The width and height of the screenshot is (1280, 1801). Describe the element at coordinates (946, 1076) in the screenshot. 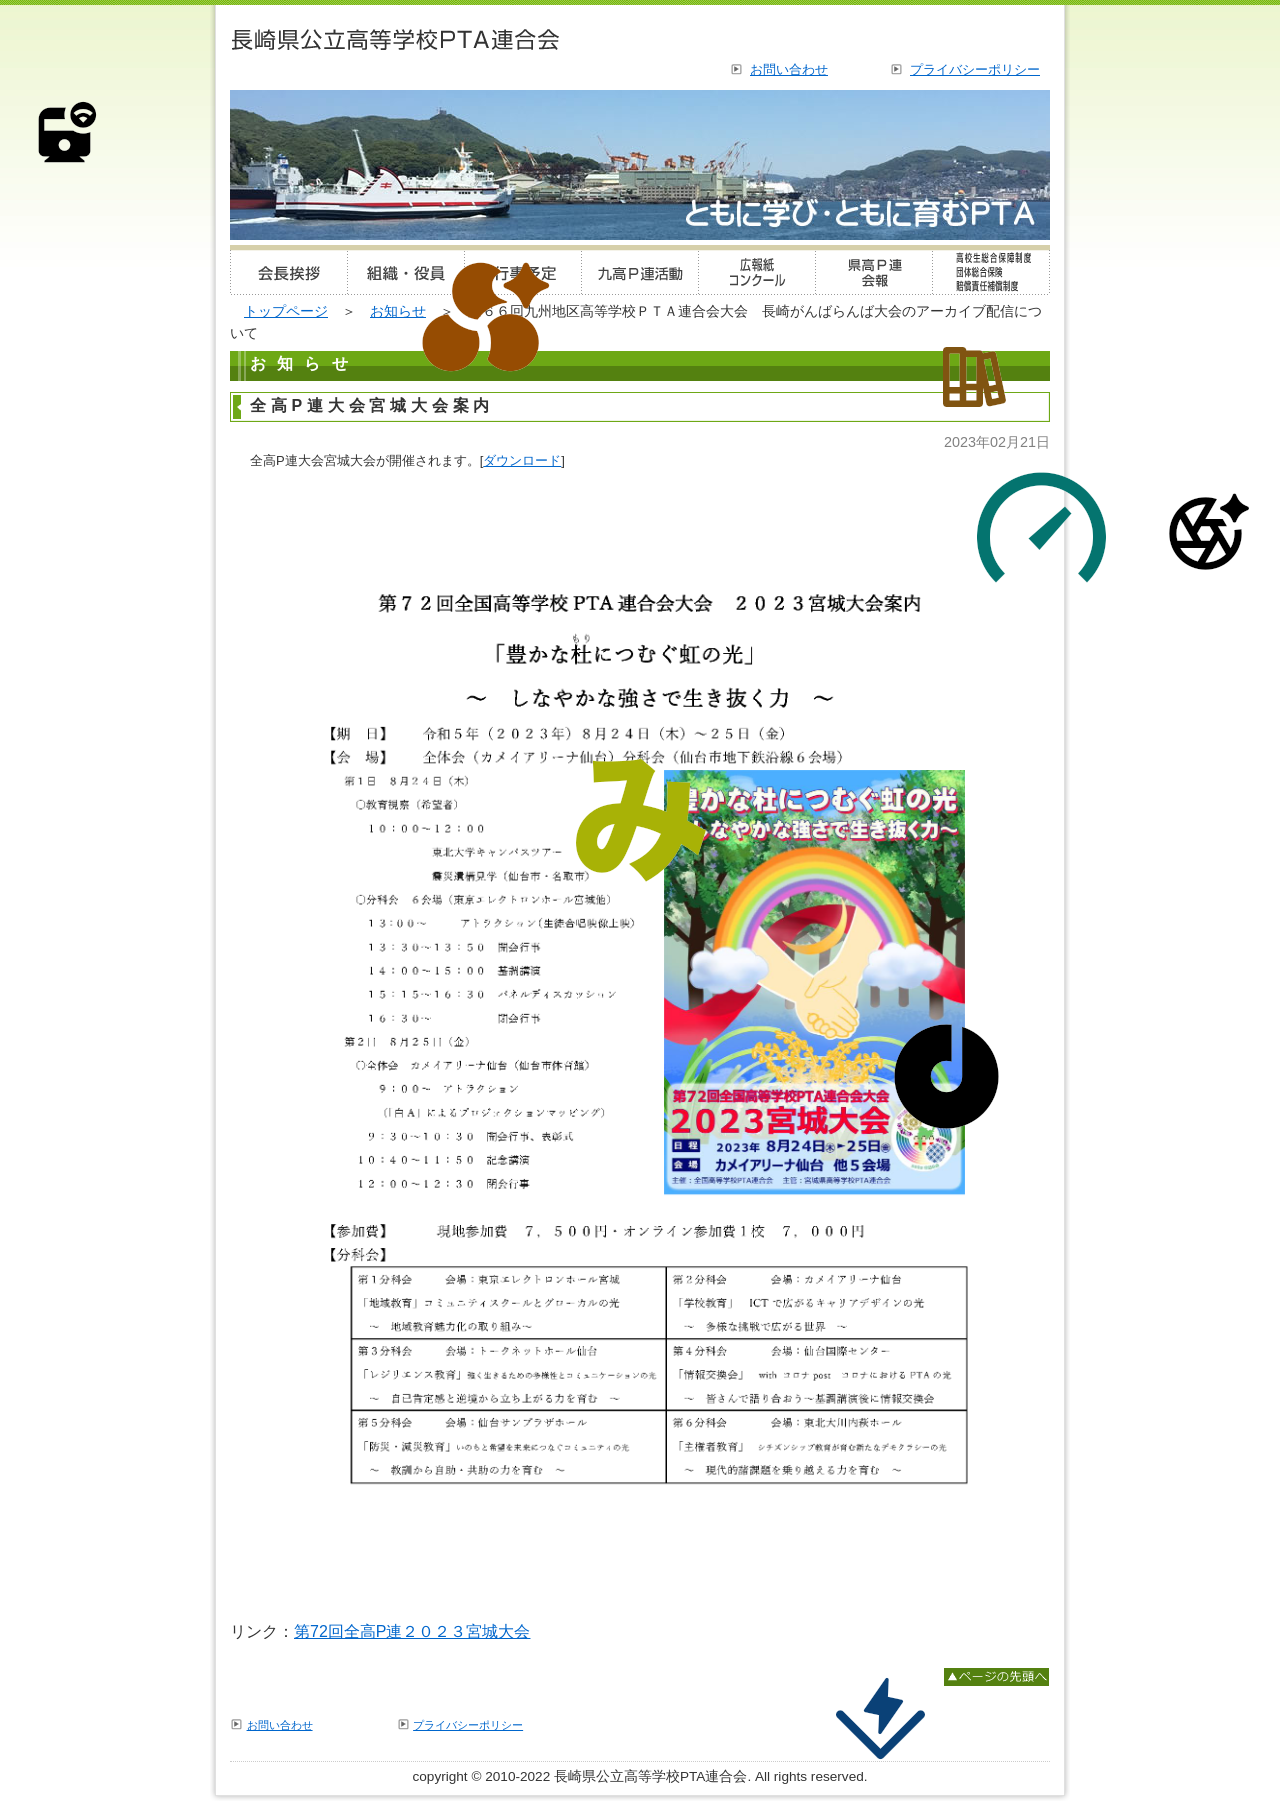

I see `play or access music library` at that location.